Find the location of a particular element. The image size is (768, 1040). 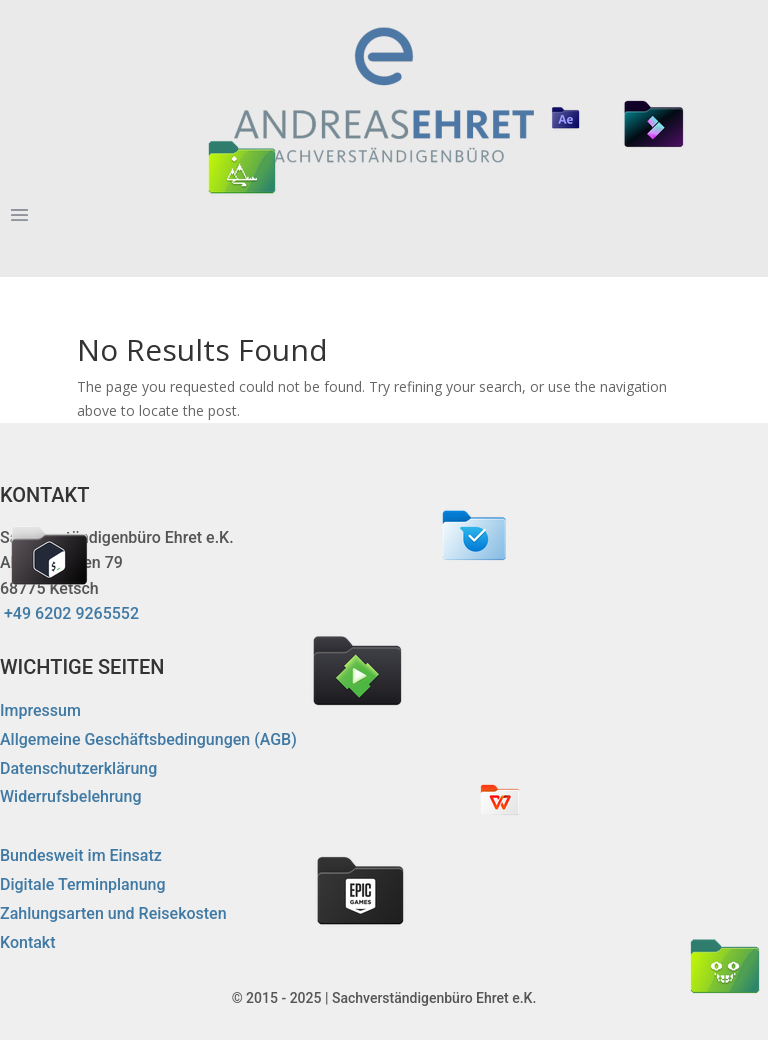

open GameJolt games folder is located at coordinates (725, 968).